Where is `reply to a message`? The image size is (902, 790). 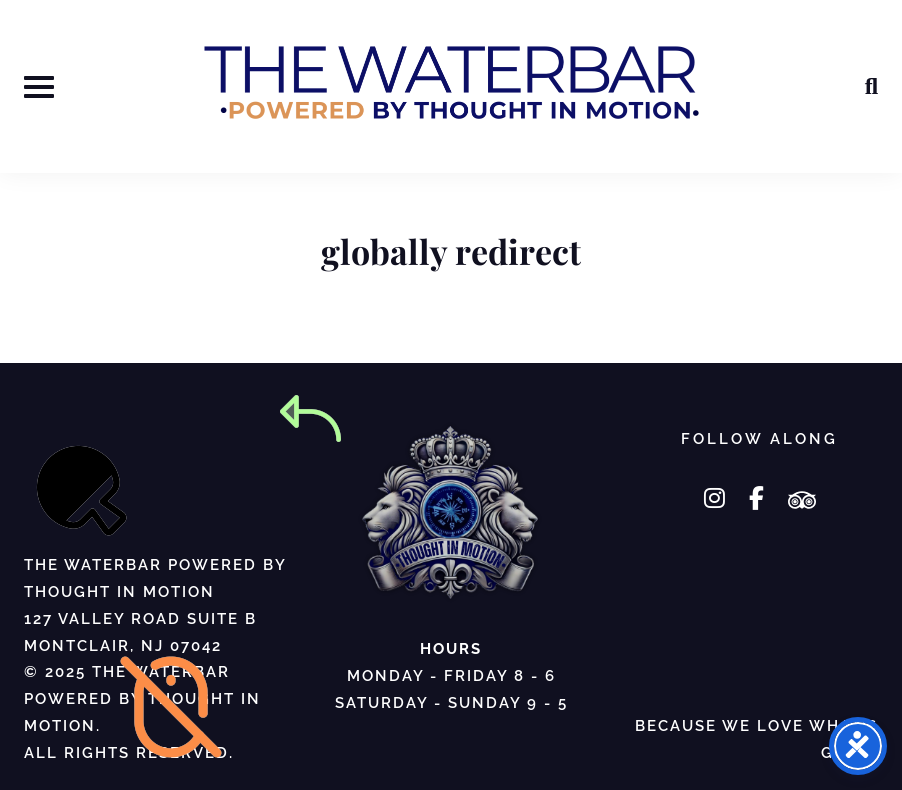 reply to a message is located at coordinates (310, 418).